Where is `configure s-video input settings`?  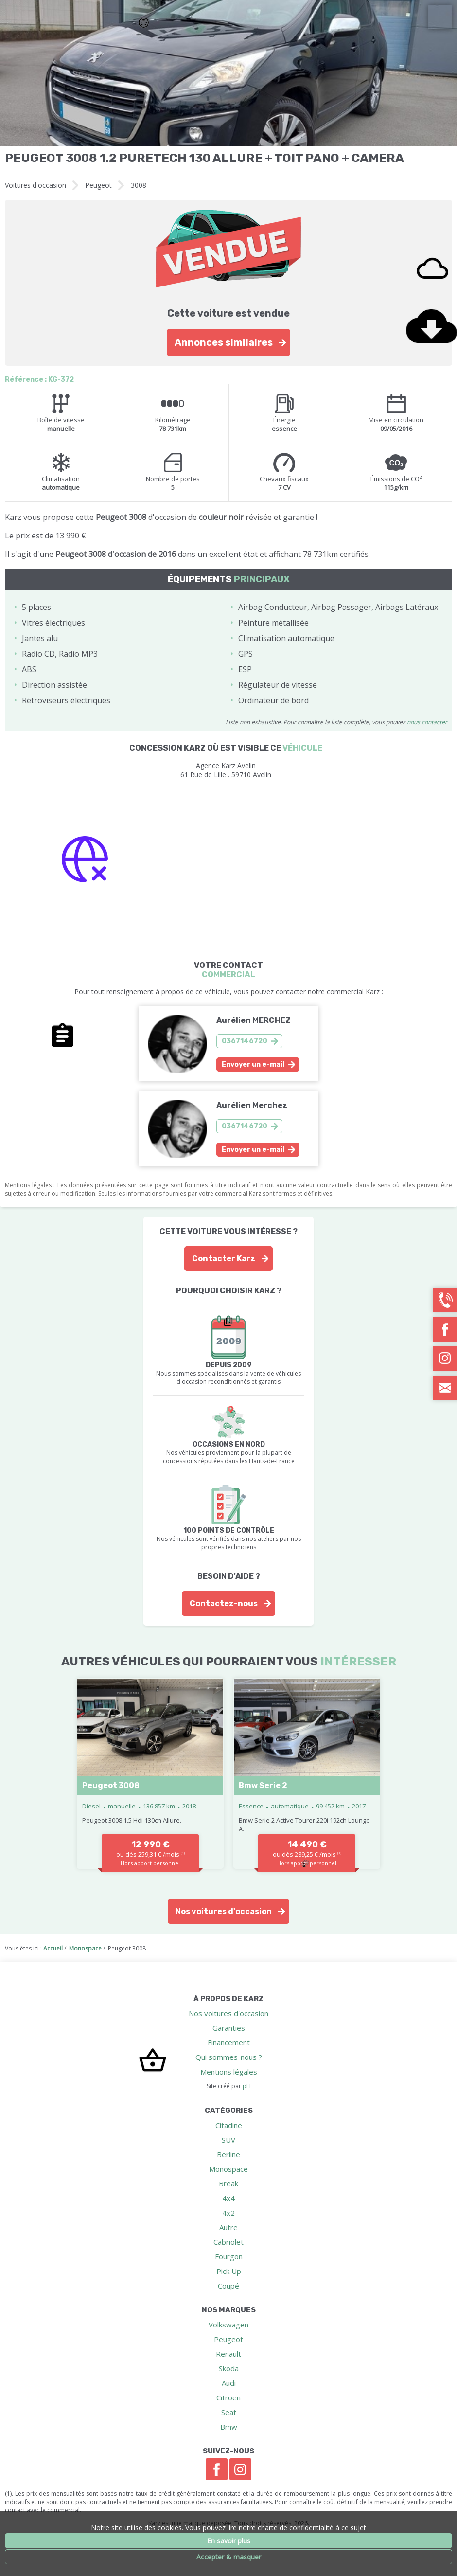 configure s-video input settings is located at coordinates (143, 22).